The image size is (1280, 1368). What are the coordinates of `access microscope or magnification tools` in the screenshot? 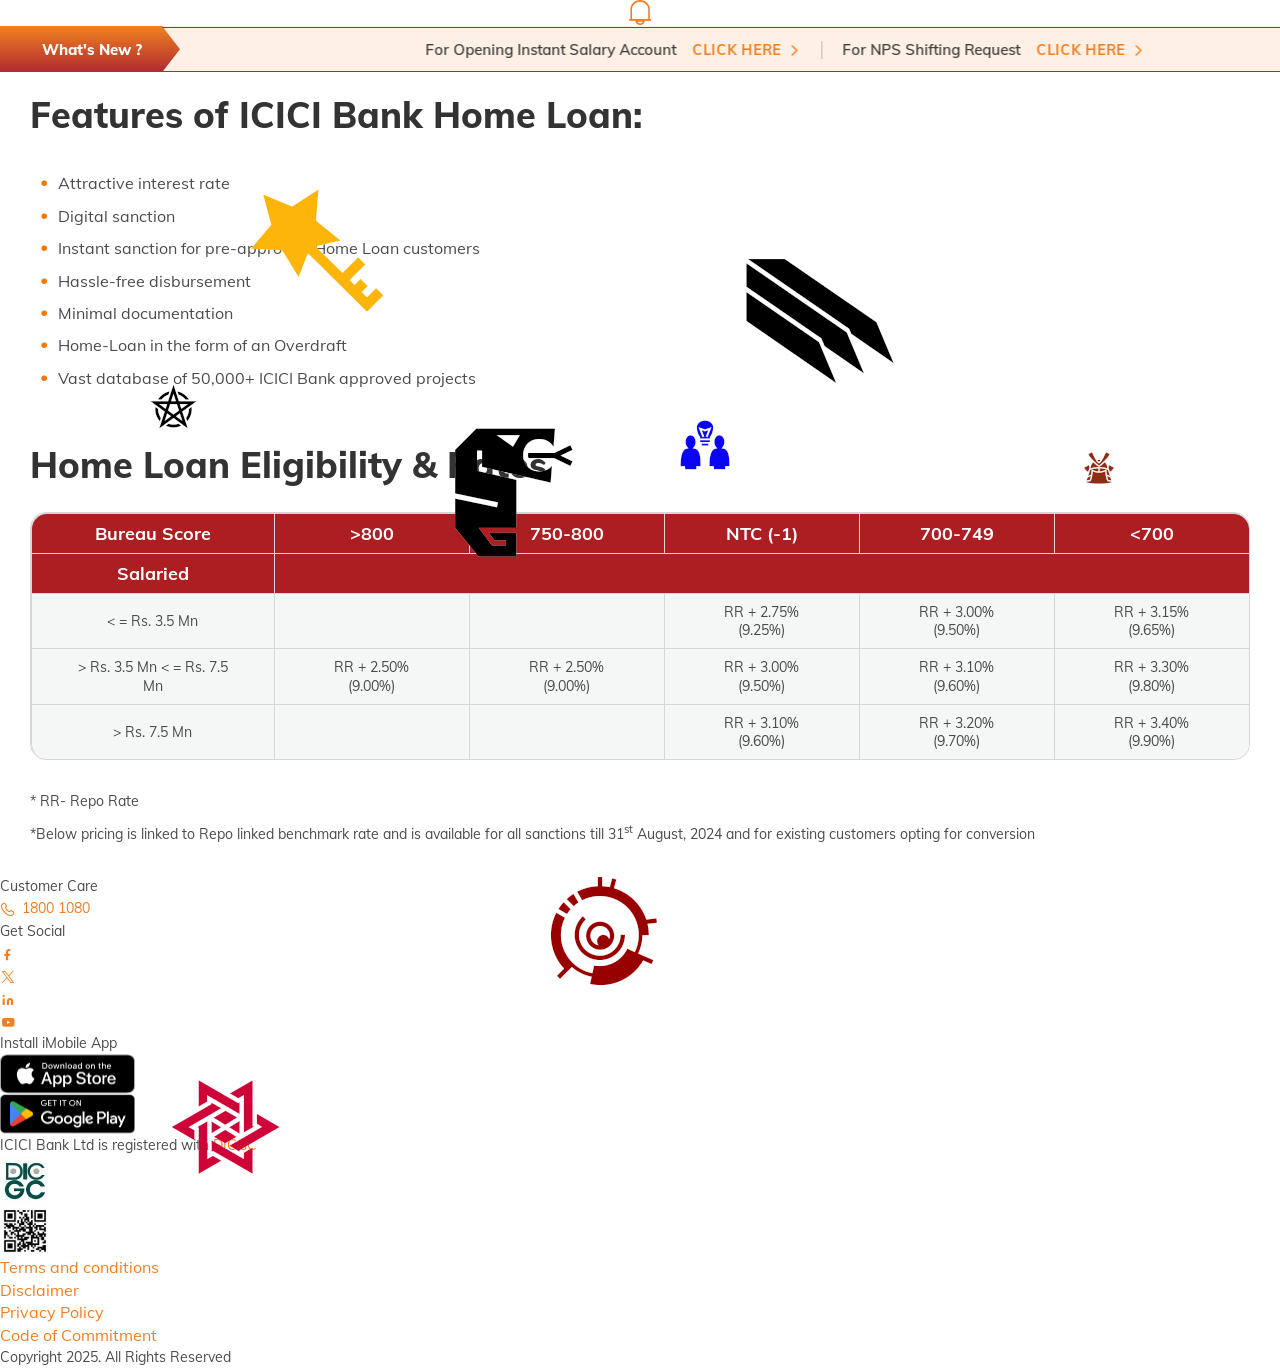 It's located at (604, 931).